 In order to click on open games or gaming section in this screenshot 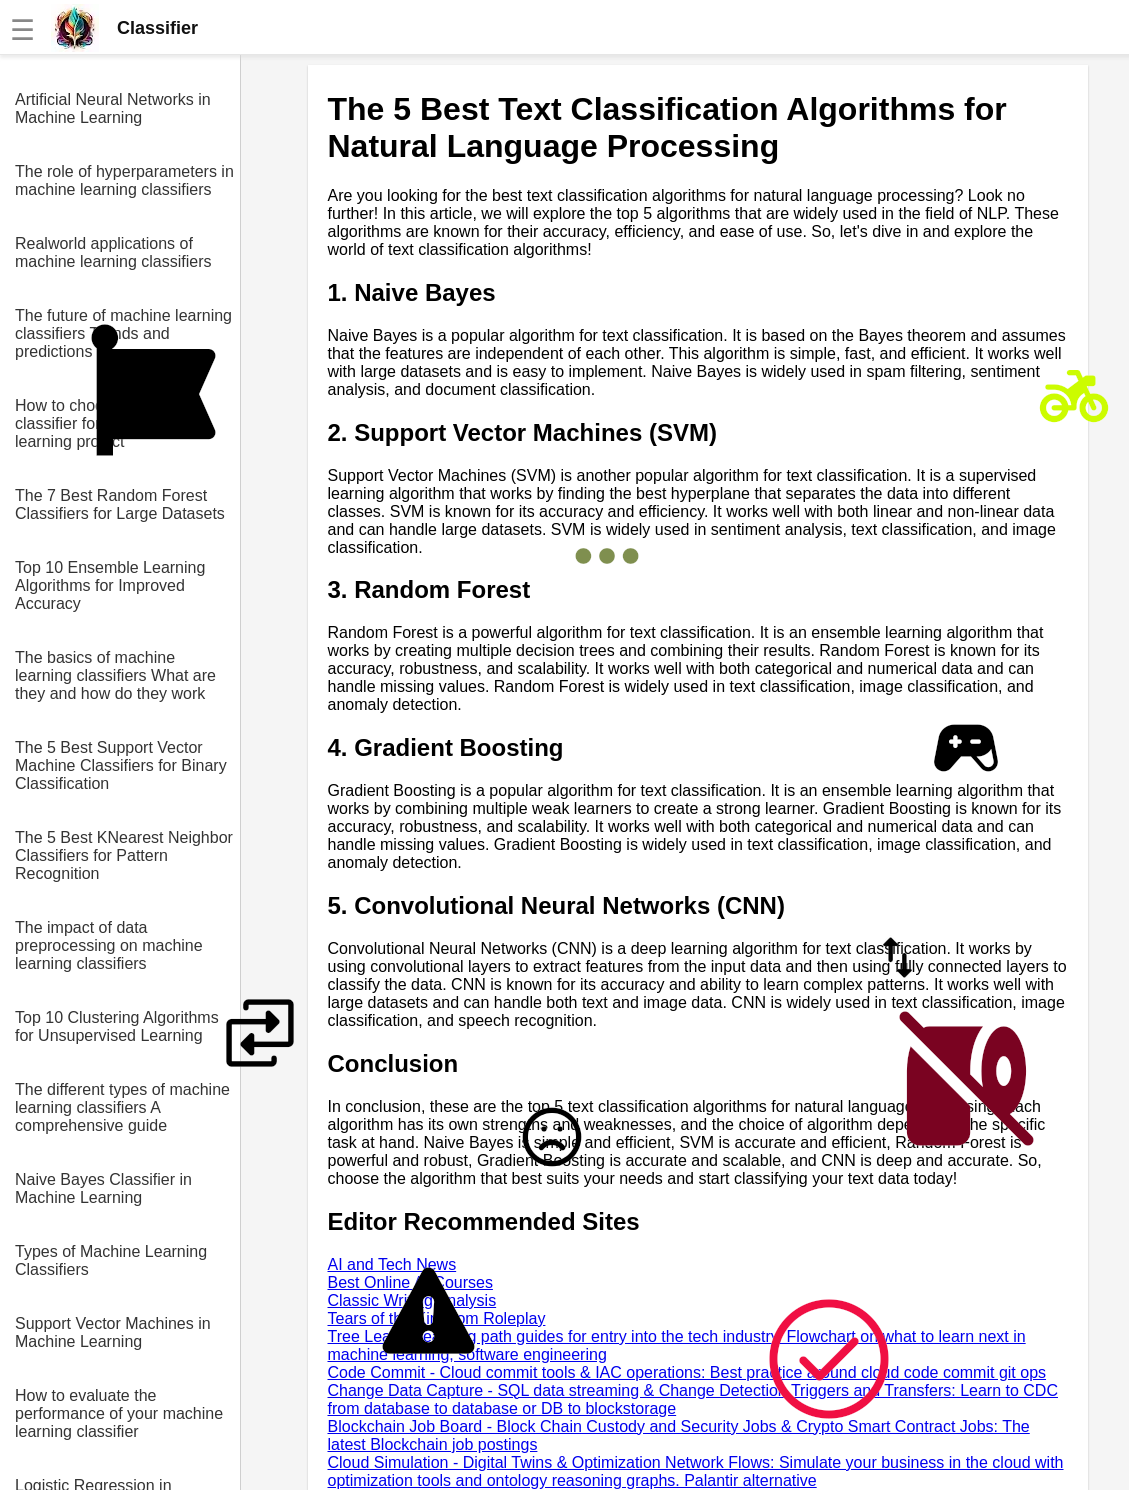, I will do `click(966, 748)`.